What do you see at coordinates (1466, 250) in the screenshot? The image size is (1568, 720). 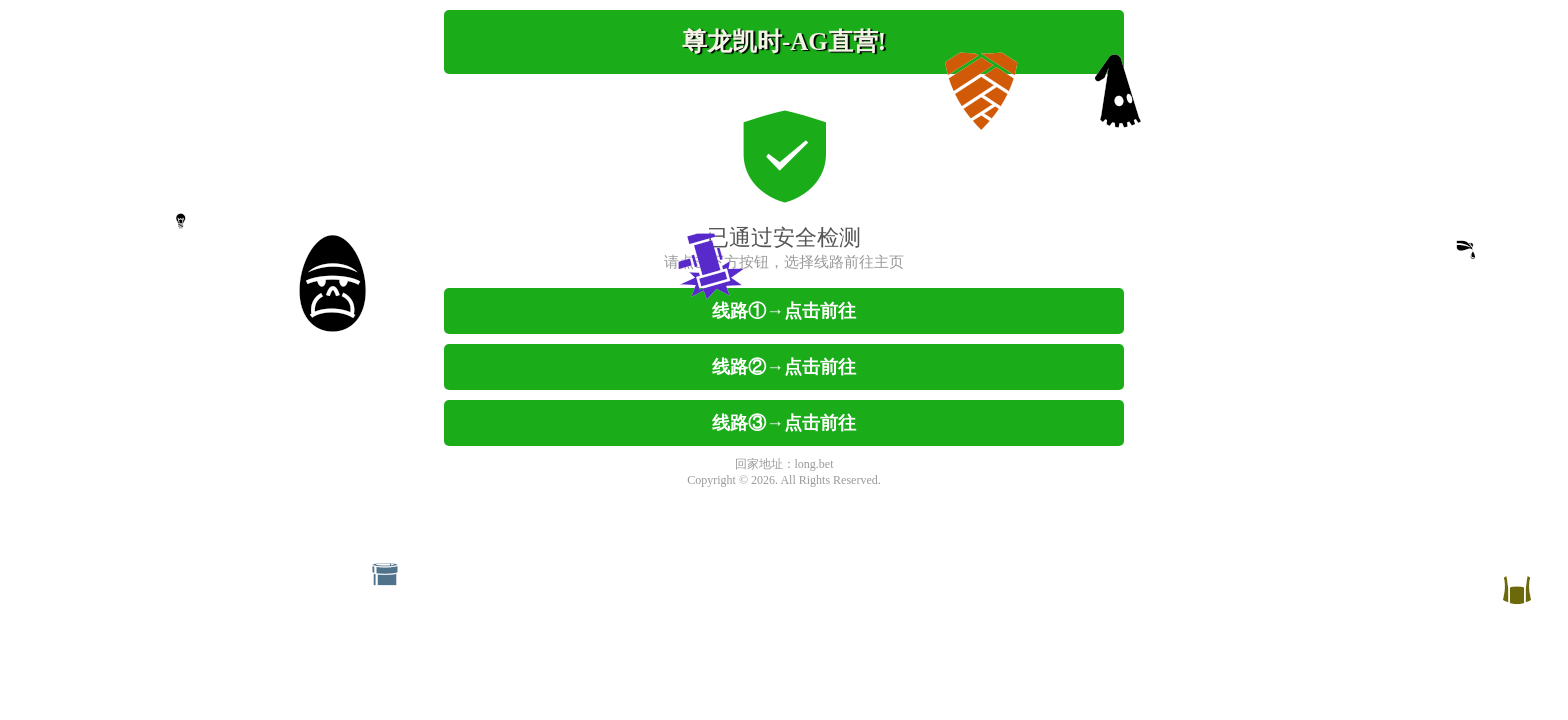 I see `indicates moisture or humidity level` at bounding box center [1466, 250].